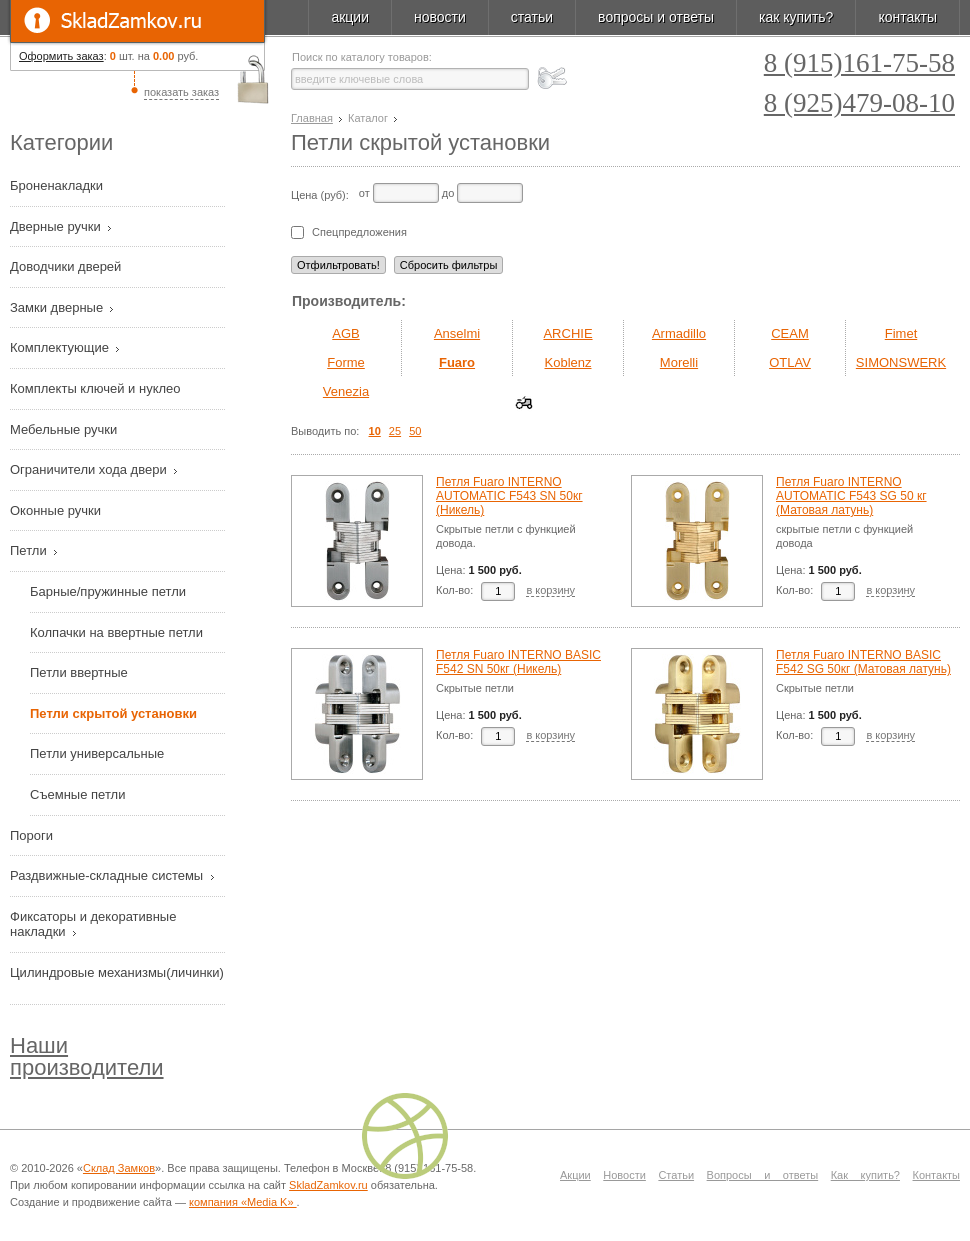  I want to click on access agricultural or farming features, so click(524, 403).